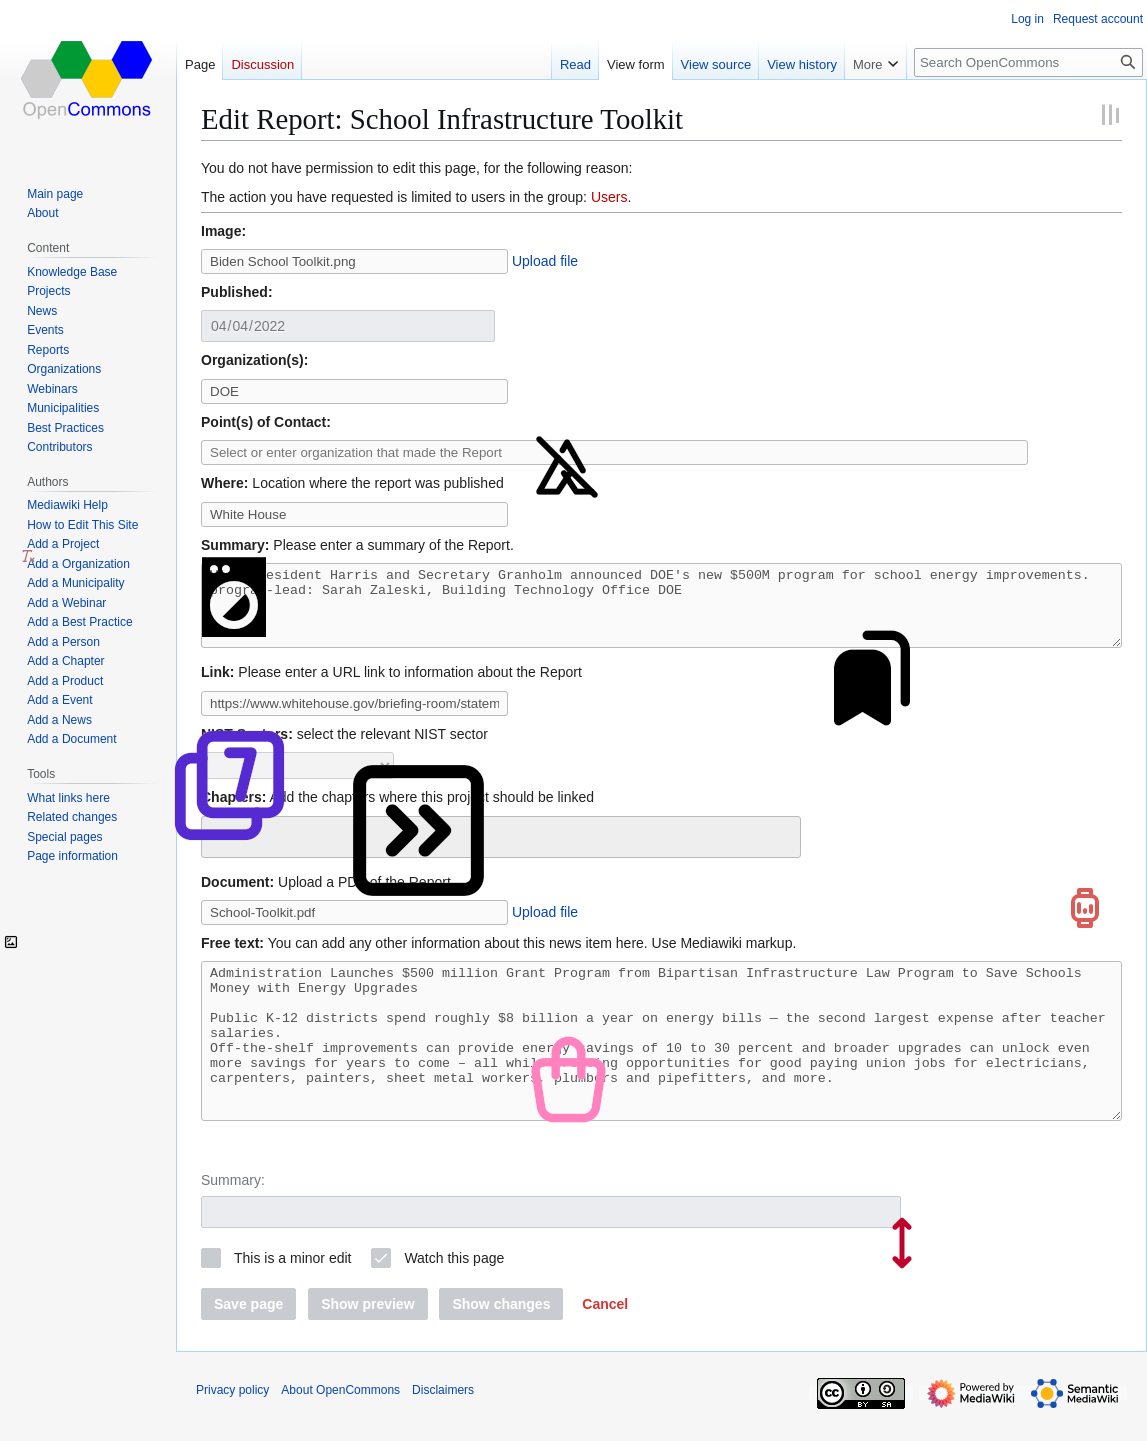 The width and height of the screenshot is (1147, 1441). I want to click on navigate forward or skip ahead, so click(418, 830).